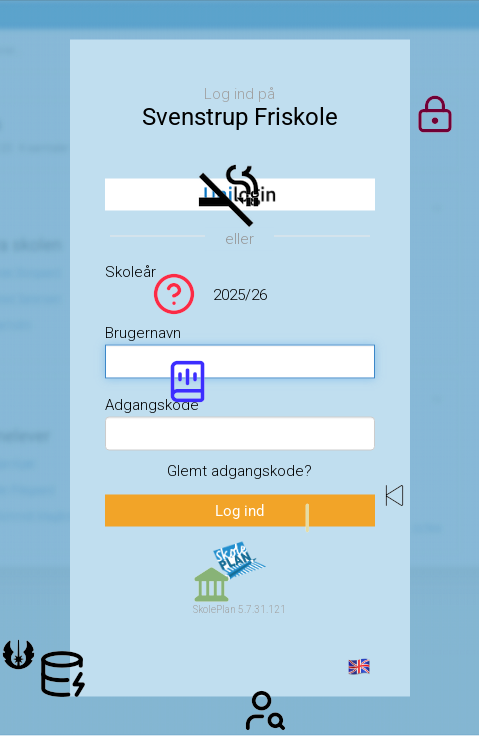 Image resolution: width=479 pixels, height=736 pixels. What do you see at coordinates (62, 674) in the screenshot?
I see `database with active or real-time processing` at bounding box center [62, 674].